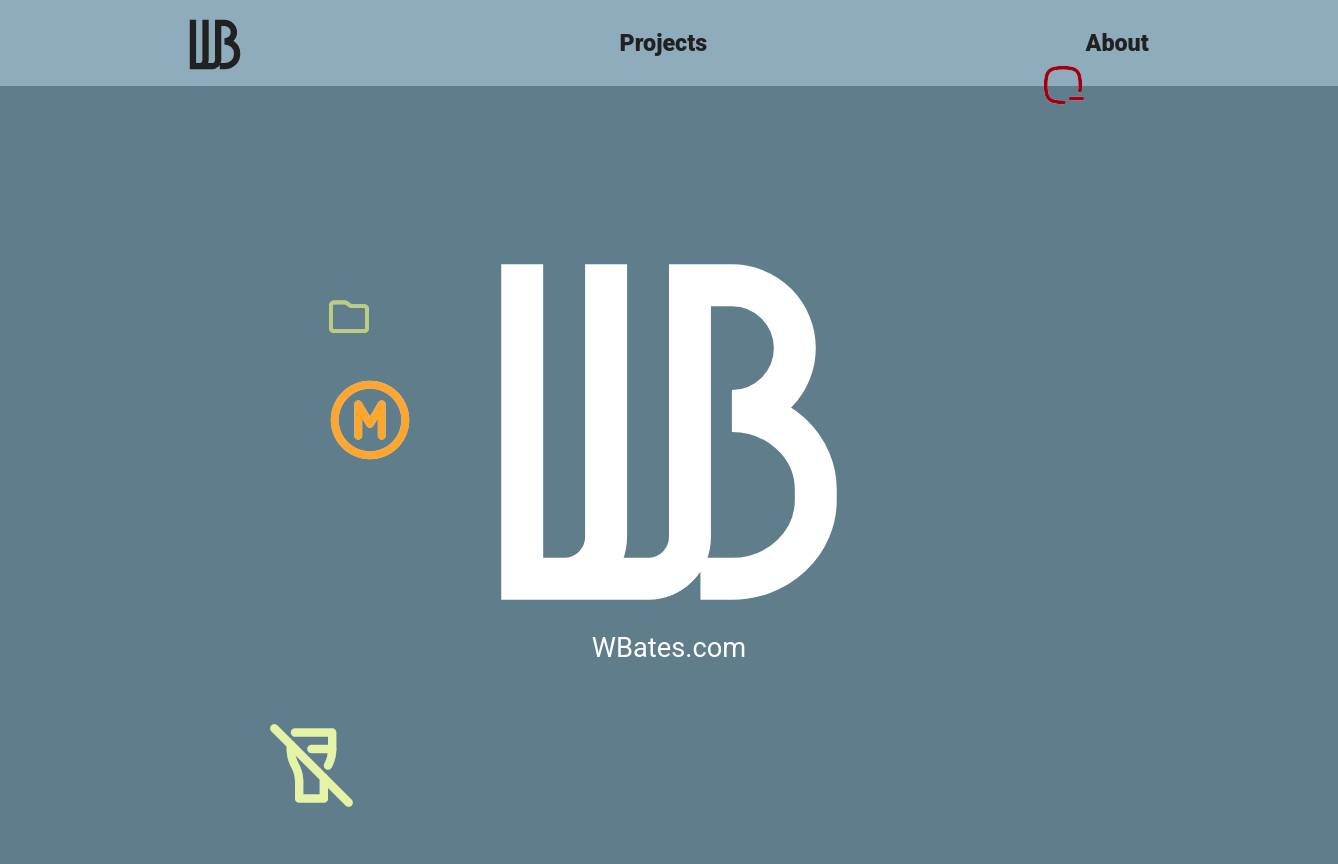  I want to click on open folder to view files, so click(349, 318).